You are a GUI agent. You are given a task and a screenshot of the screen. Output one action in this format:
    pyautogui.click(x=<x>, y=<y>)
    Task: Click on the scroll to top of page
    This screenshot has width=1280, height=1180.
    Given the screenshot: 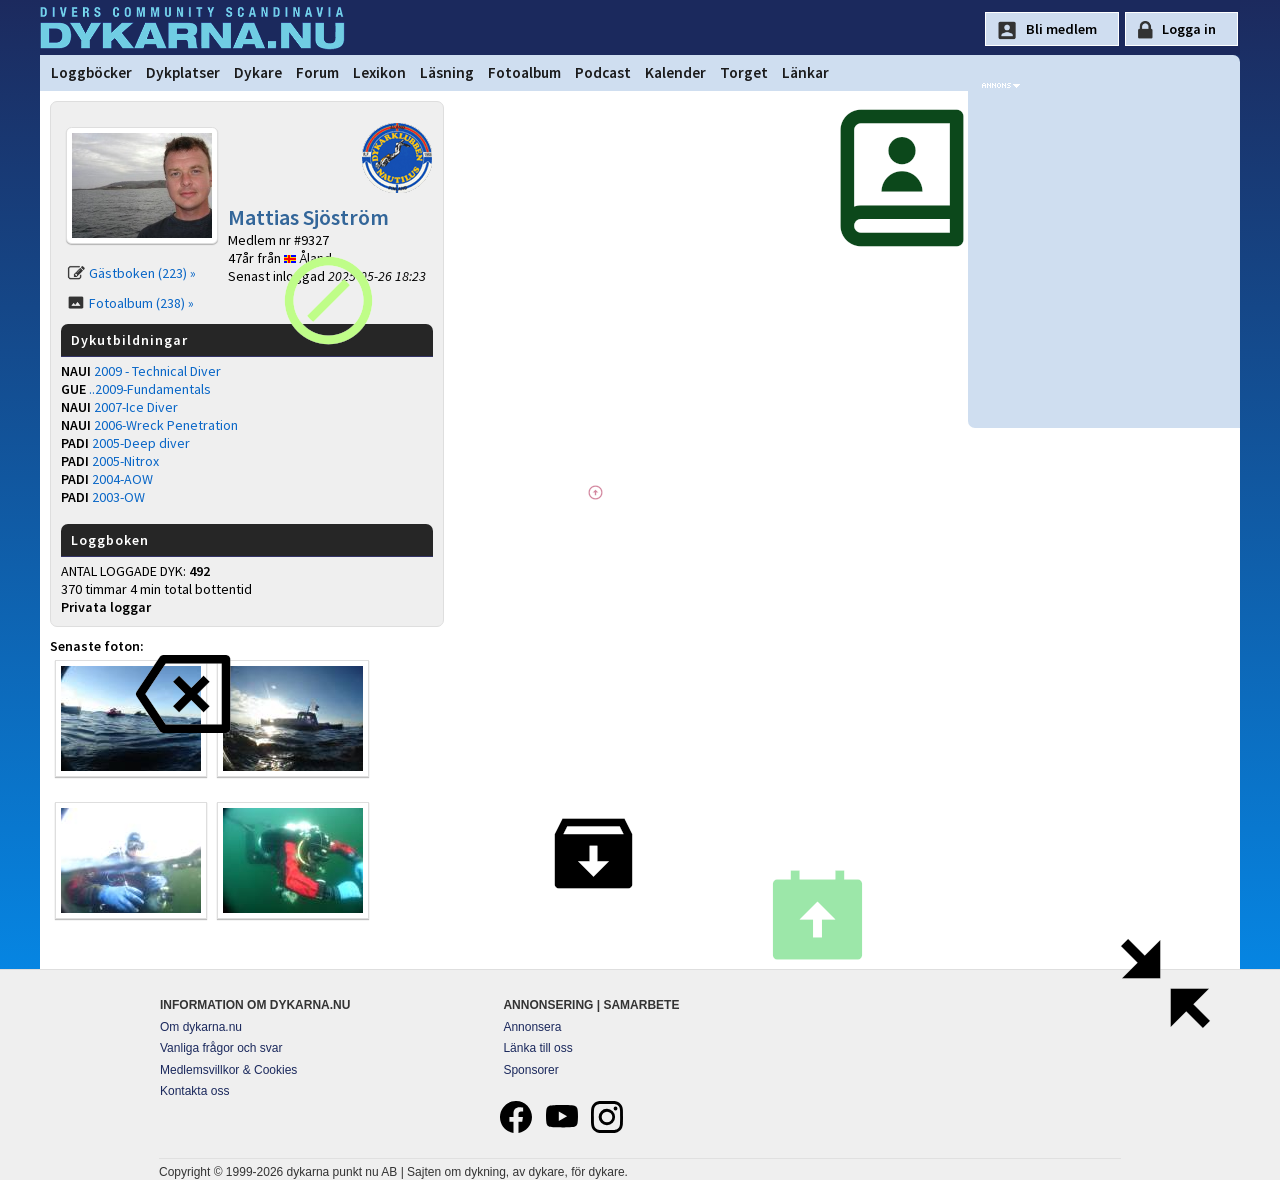 What is the action you would take?
    pyautogui.click(x=595, y=492)
    